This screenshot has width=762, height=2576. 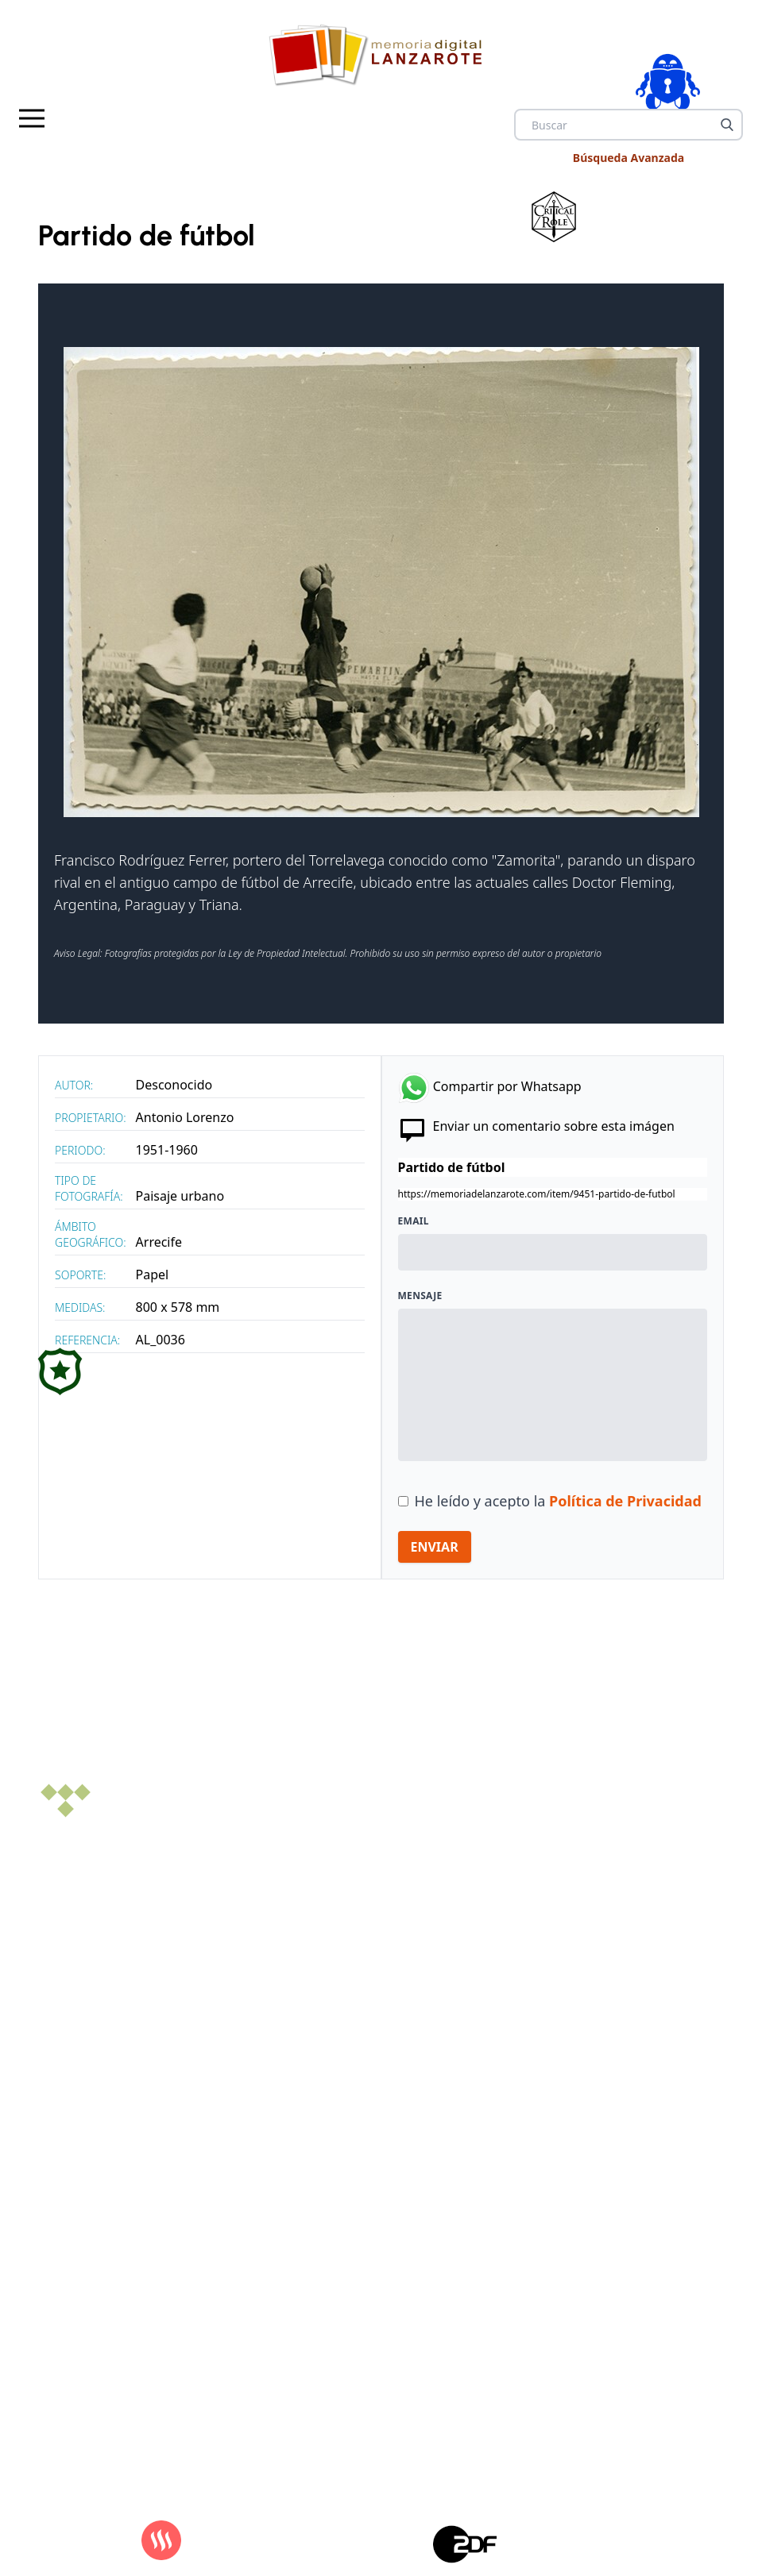 I want to click on critical role official logo, so click(x=554, y=217).